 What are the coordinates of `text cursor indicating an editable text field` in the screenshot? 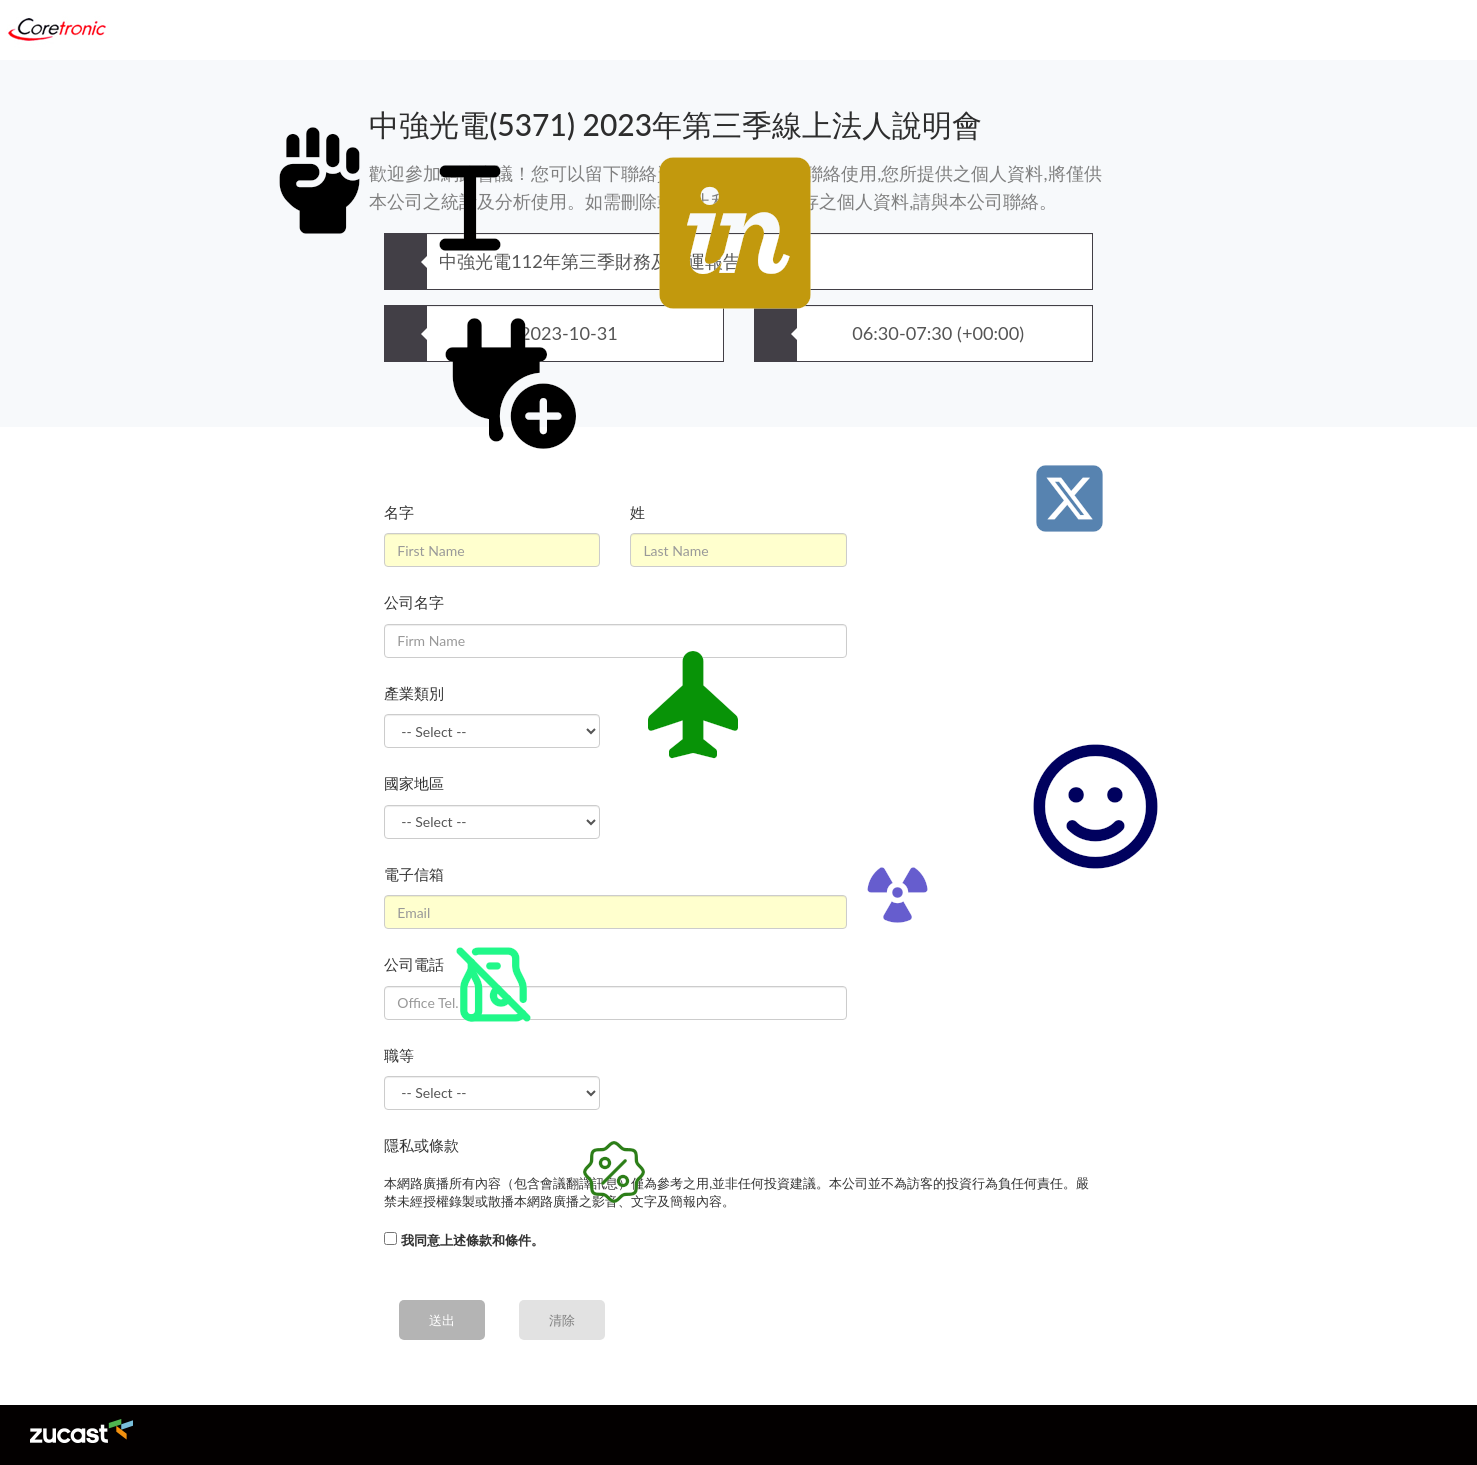 It's located at (470, 208).